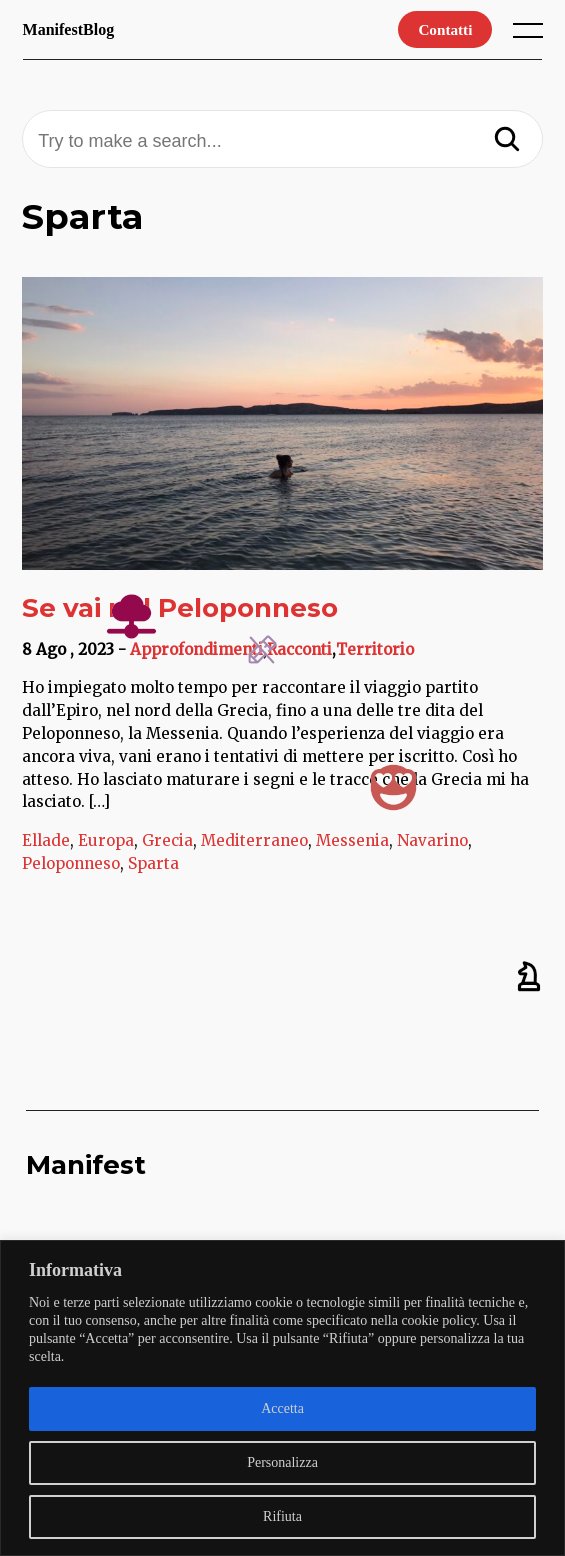  Describe the element at coordinates (393, 787) in the screenshot. I see `react to a message with love` at that location.